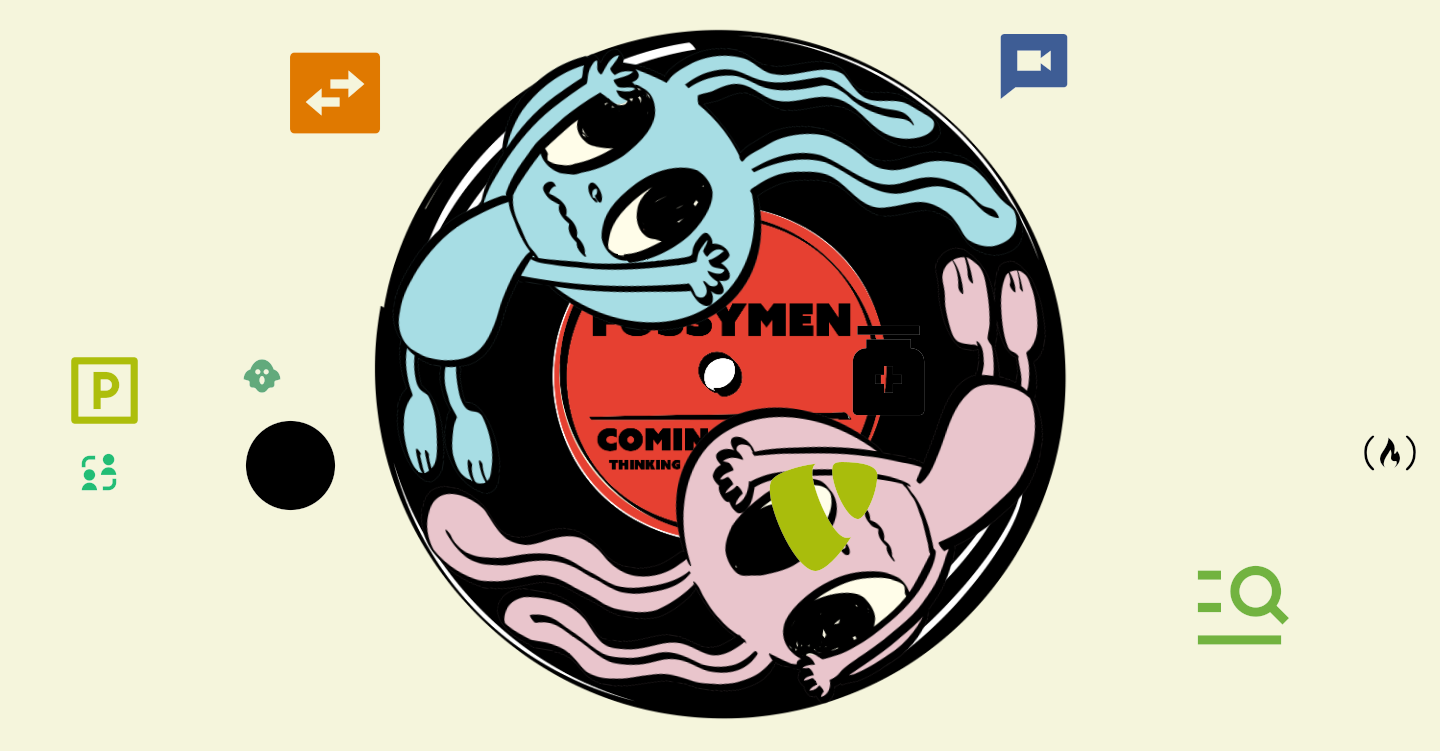  Describe the element at coordinates (104, 390) in the screenshot. I see `find nearby parking locations` at that location.